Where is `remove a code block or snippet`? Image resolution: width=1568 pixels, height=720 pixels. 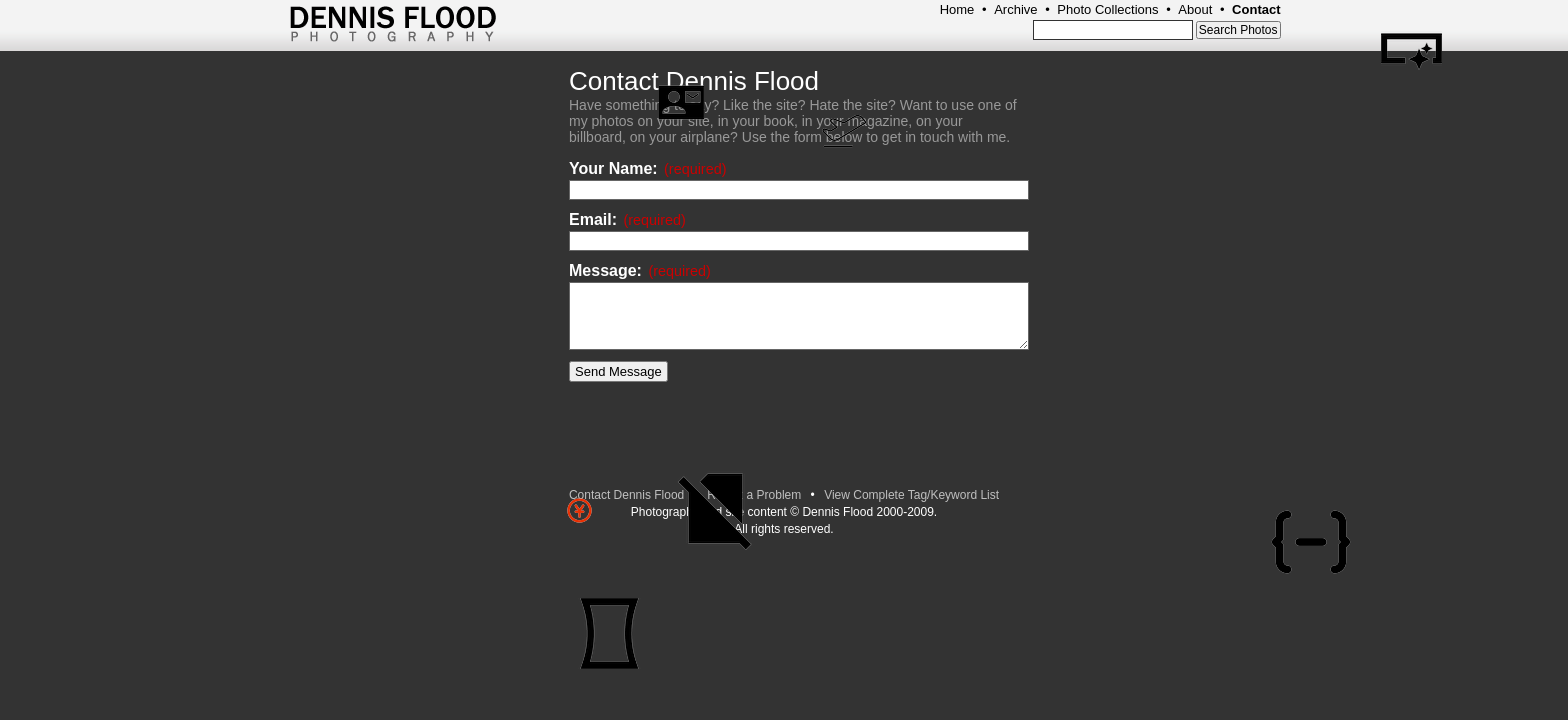
remove a code block or snippet is located at coordinates (1311, 542).